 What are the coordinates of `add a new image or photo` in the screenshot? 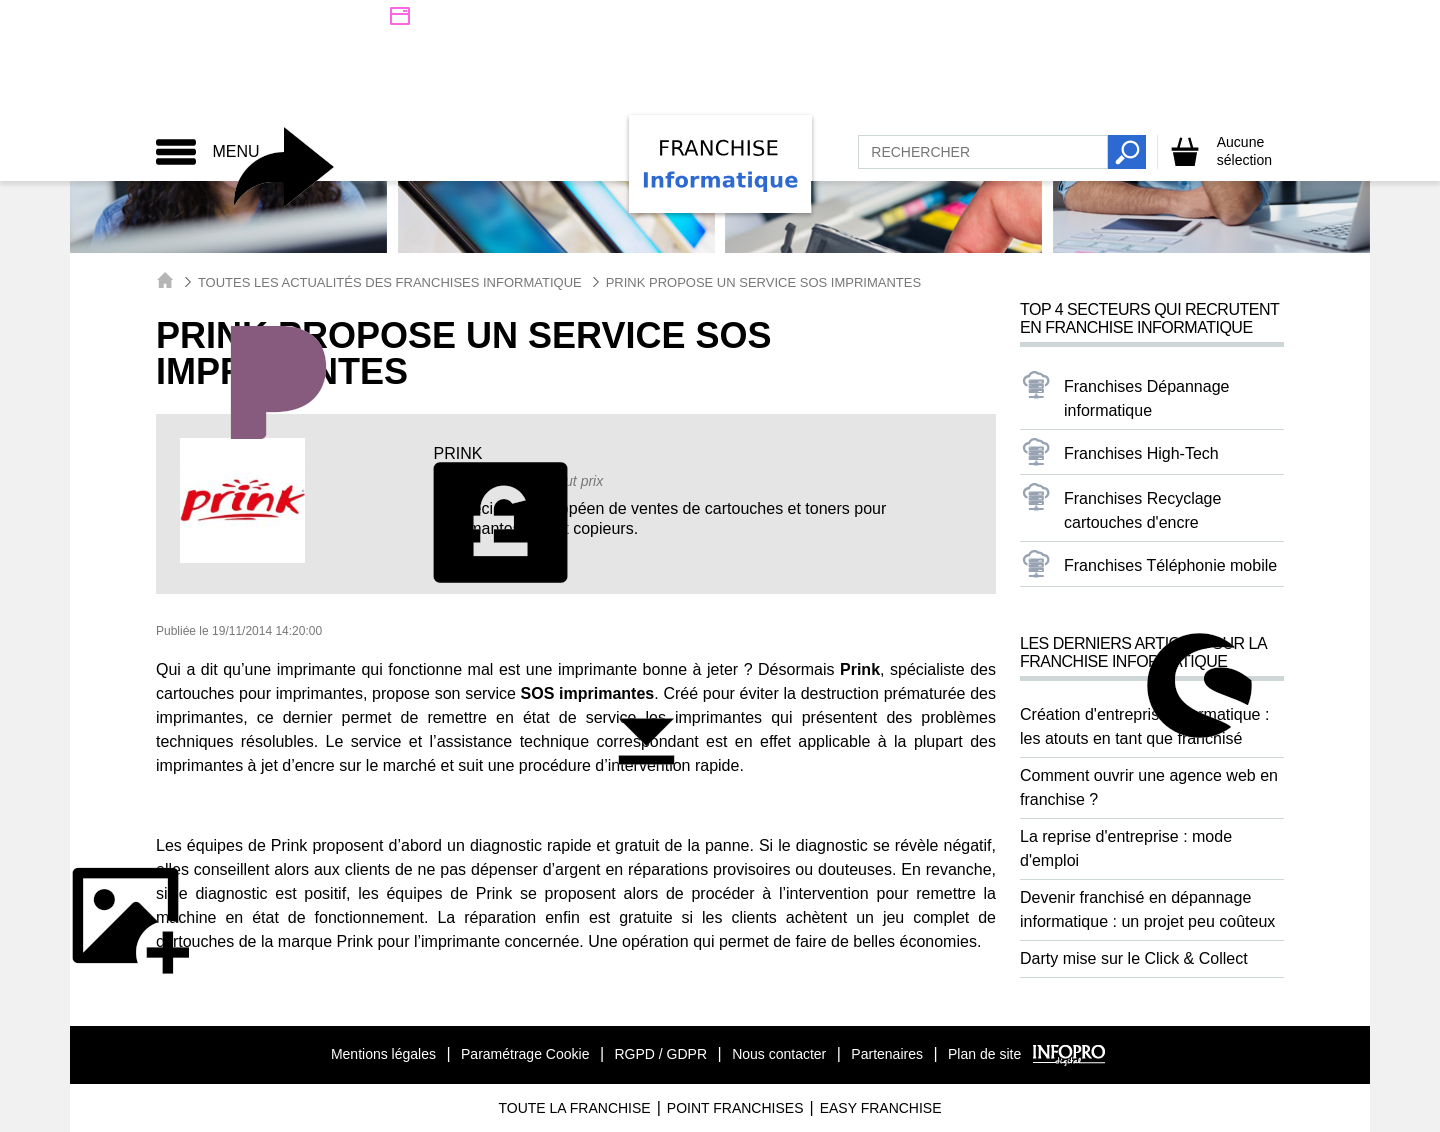 It's located at (125, 915).